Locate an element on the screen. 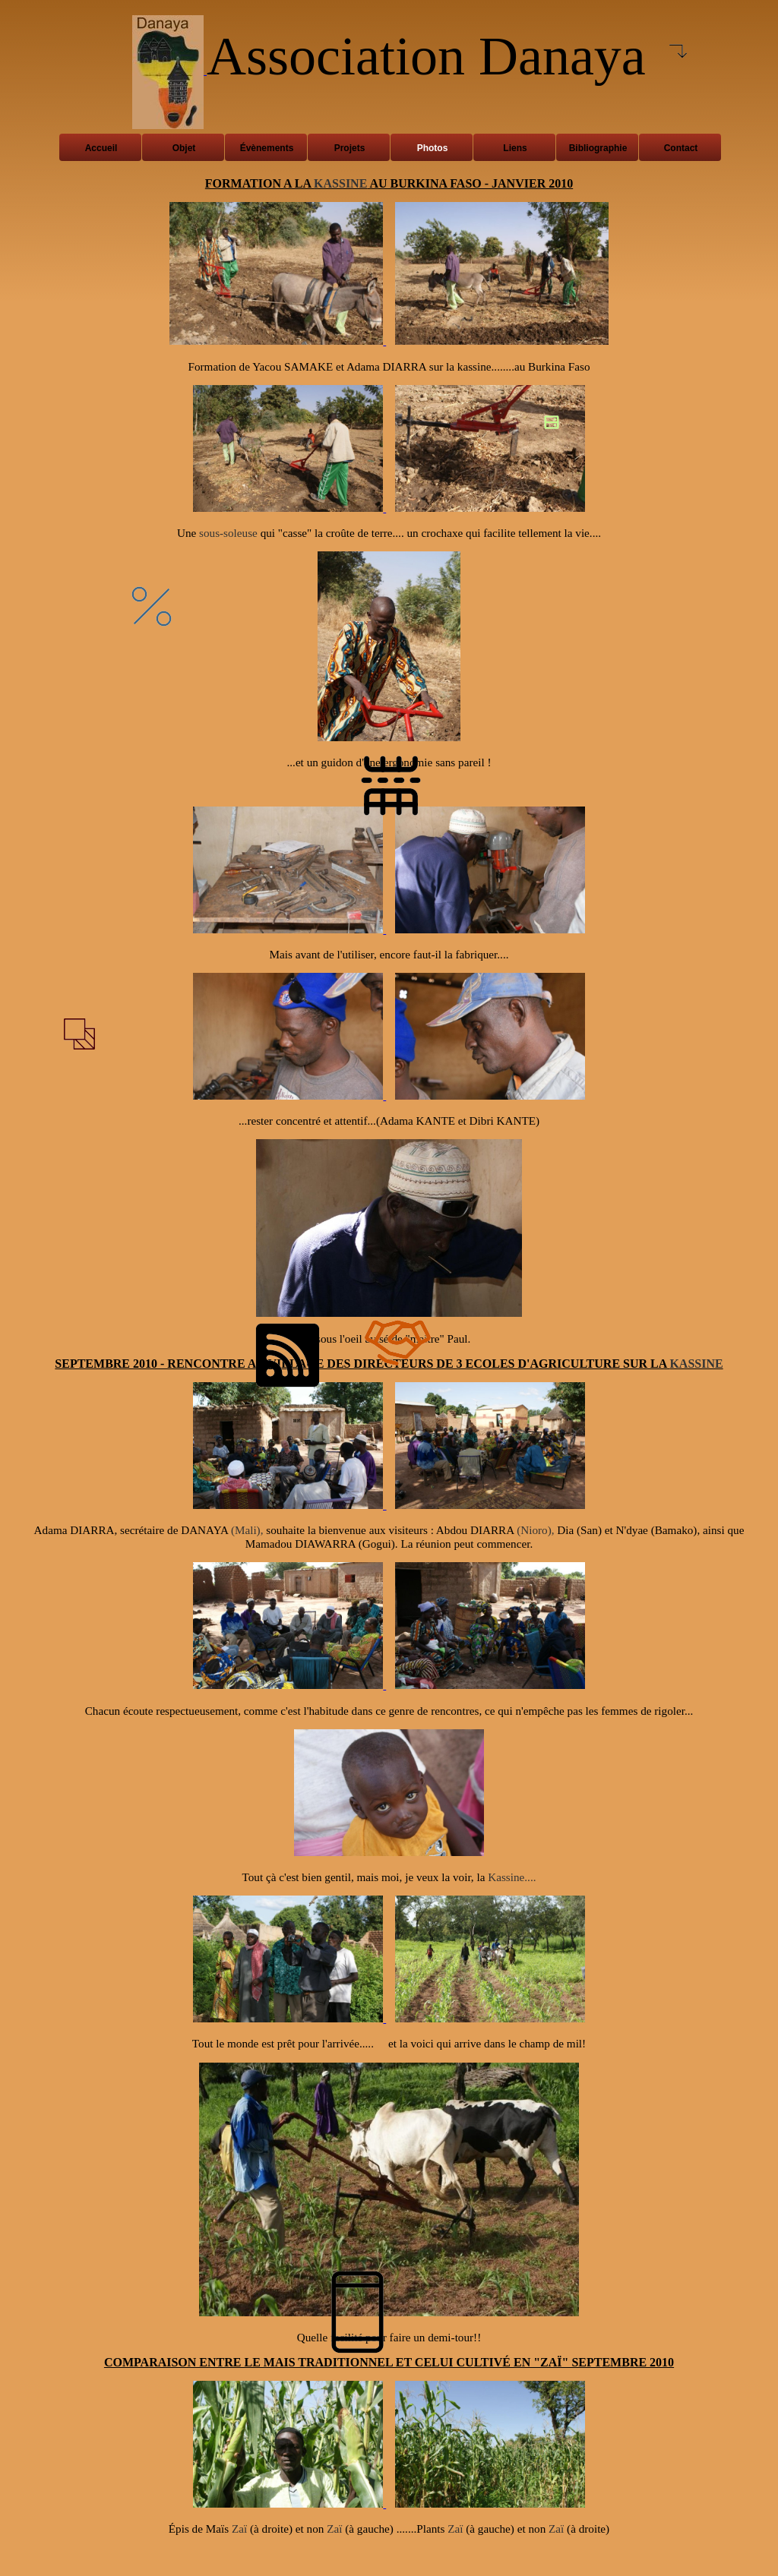 The image size is (778, 2576). move content right then down is located at coordinates (678, 50).